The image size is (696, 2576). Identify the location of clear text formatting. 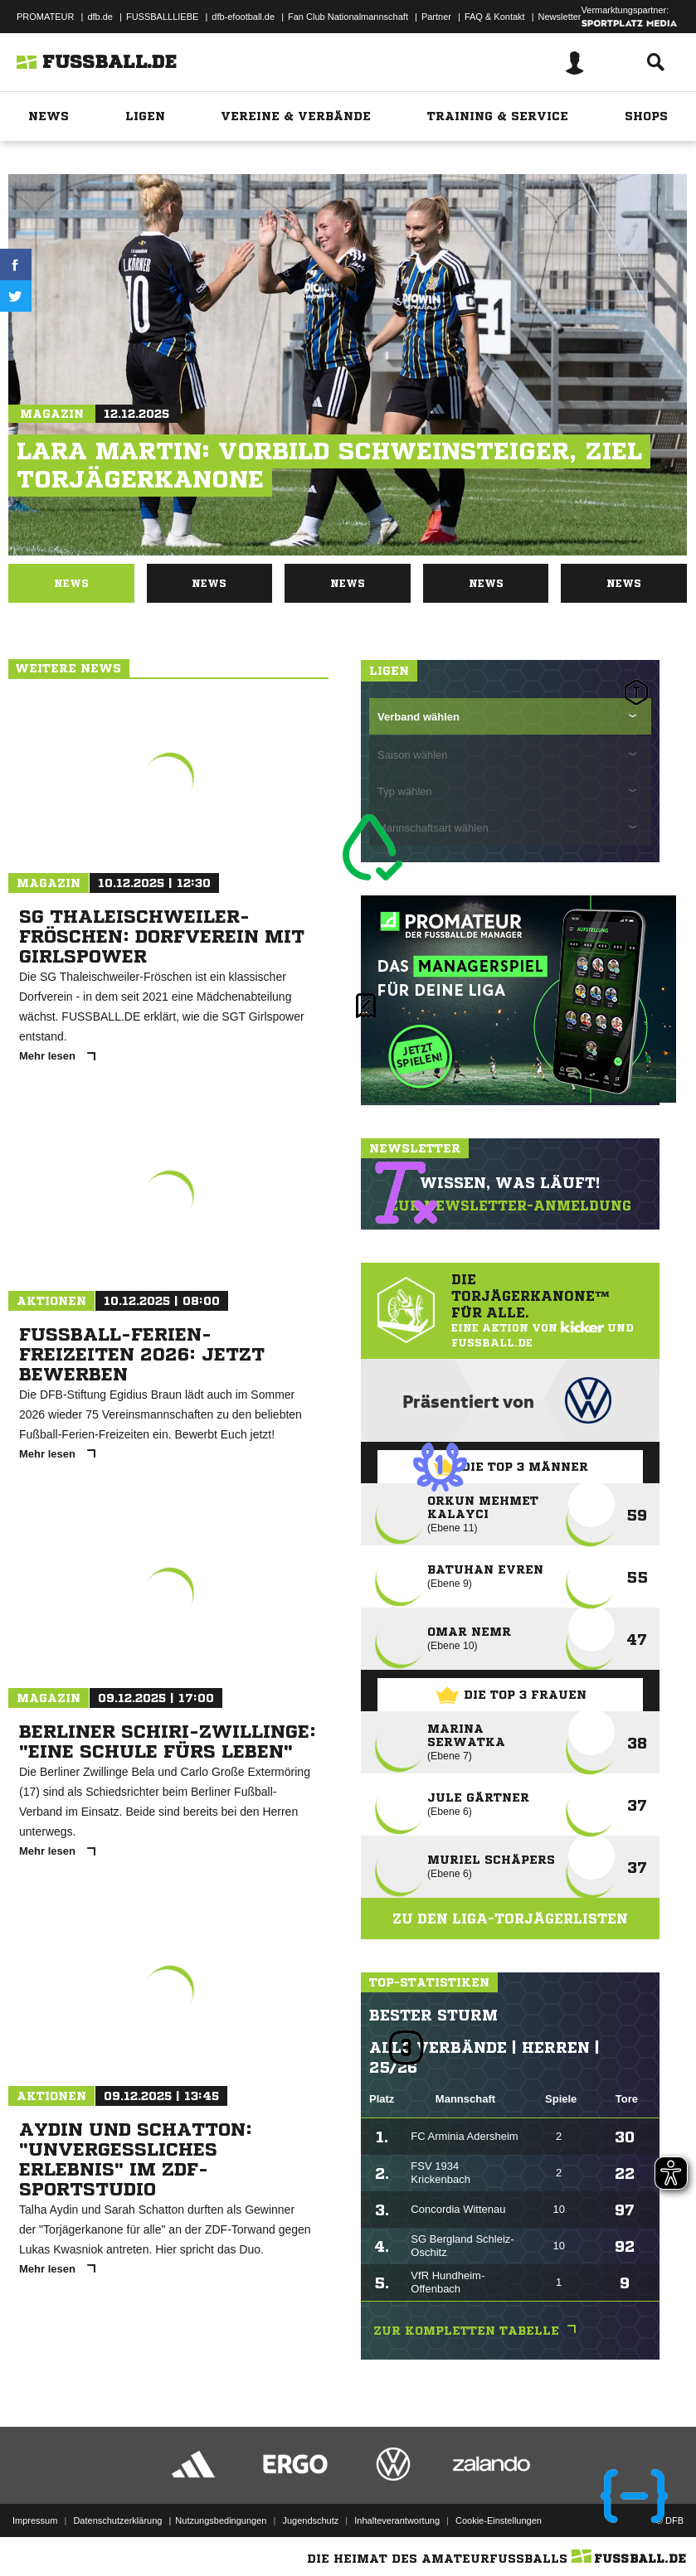
(398, 1192).